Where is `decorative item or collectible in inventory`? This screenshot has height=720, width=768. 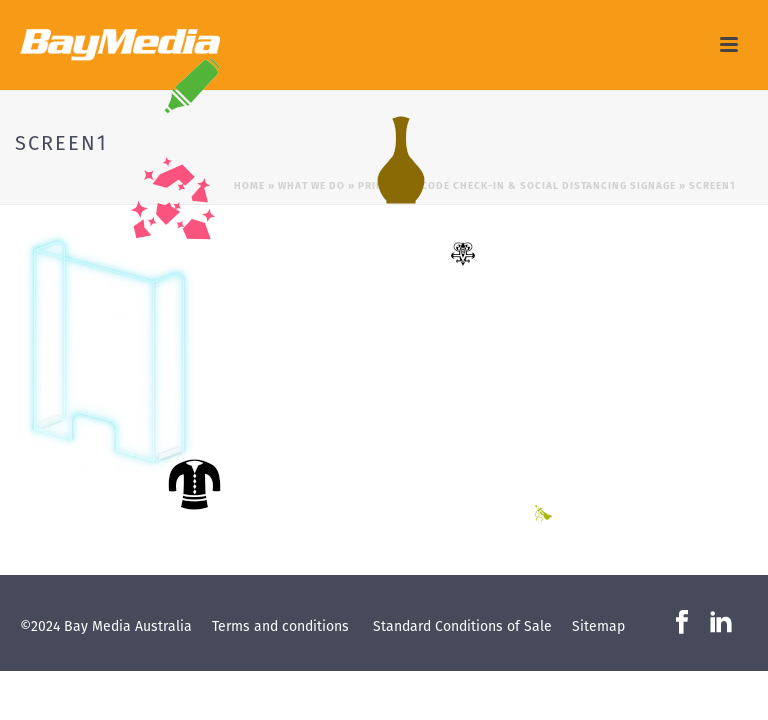 decorative item or collectible in inventory is located at coordinates (401, 160).